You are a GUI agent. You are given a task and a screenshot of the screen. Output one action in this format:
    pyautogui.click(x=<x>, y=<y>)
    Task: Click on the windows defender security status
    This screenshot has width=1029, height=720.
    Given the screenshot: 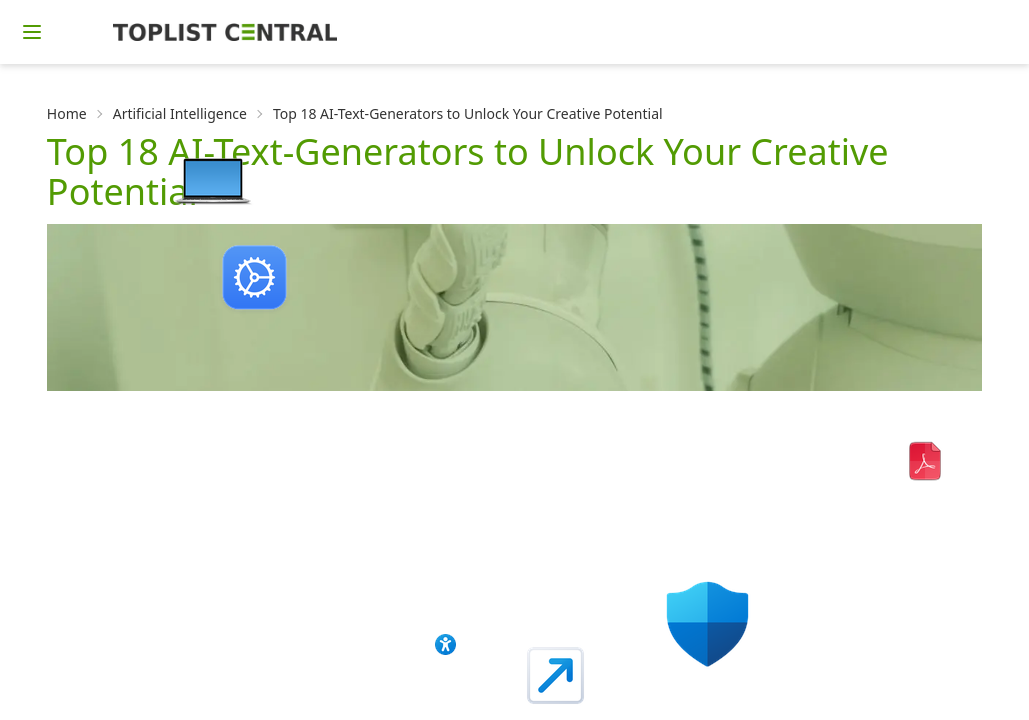 What is the action you would take?
    pyautogui.click(x=707, y=624)
    